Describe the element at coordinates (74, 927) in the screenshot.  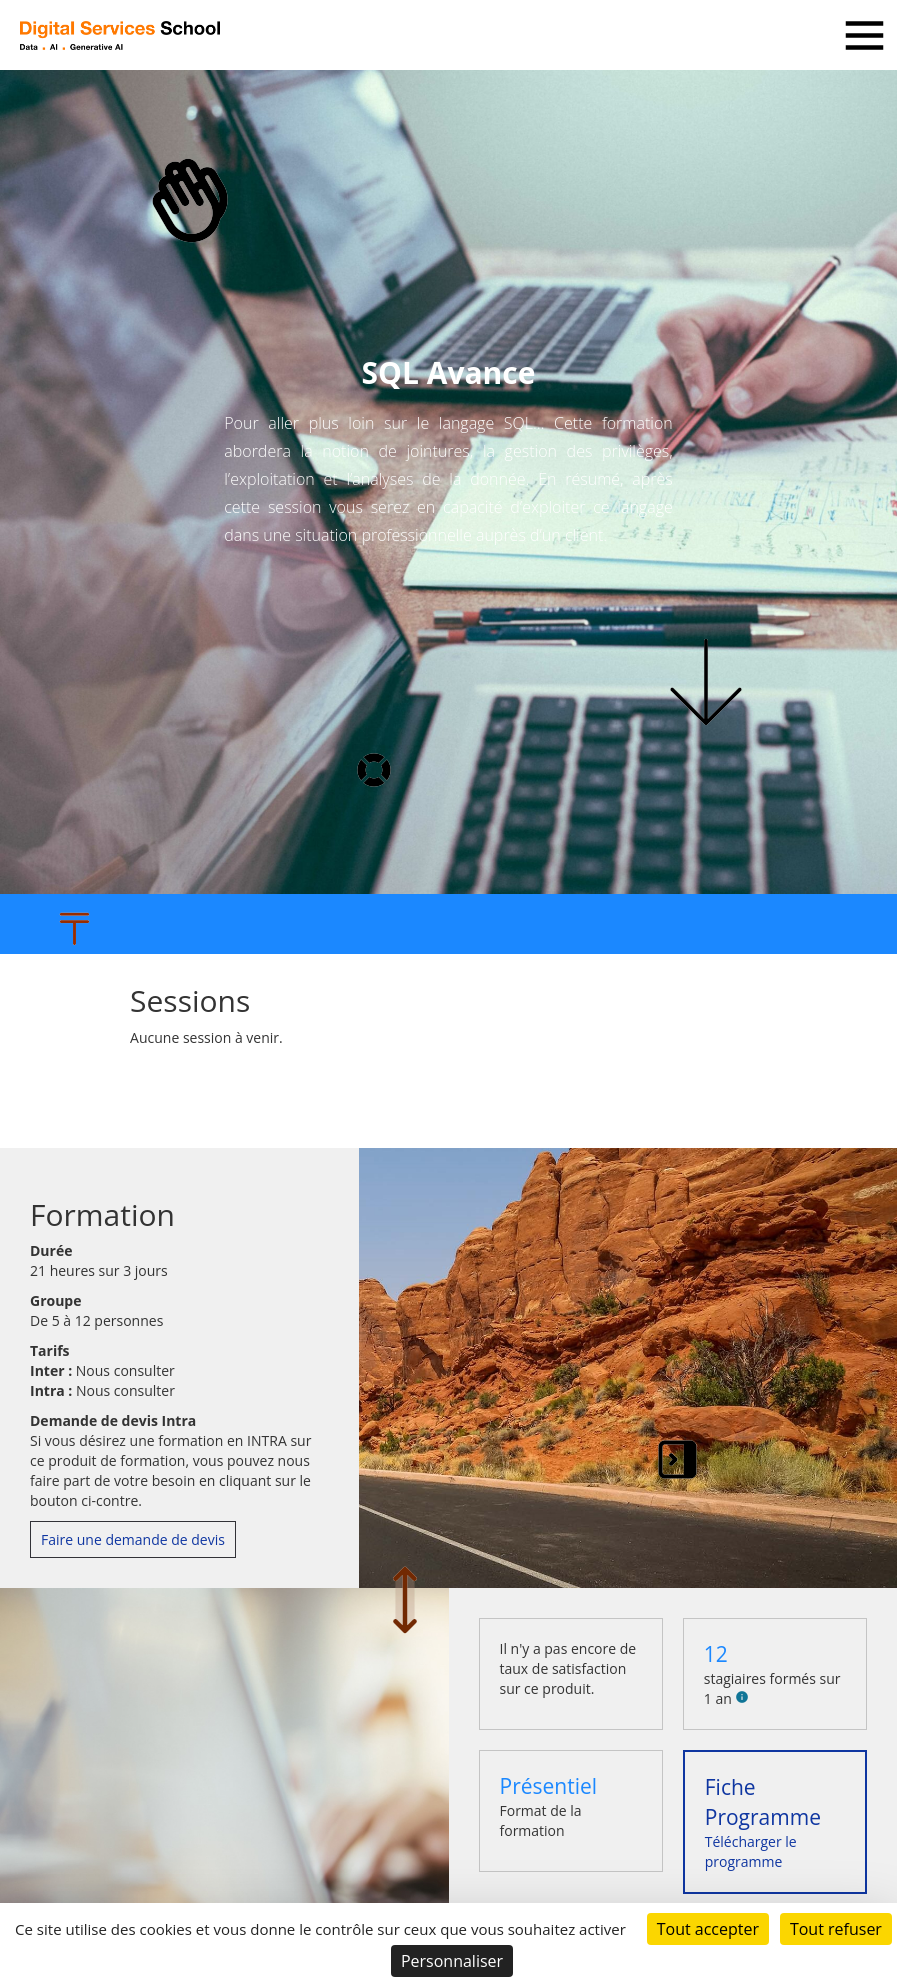
I see `display prices in kazakhstani tenge` at that location.